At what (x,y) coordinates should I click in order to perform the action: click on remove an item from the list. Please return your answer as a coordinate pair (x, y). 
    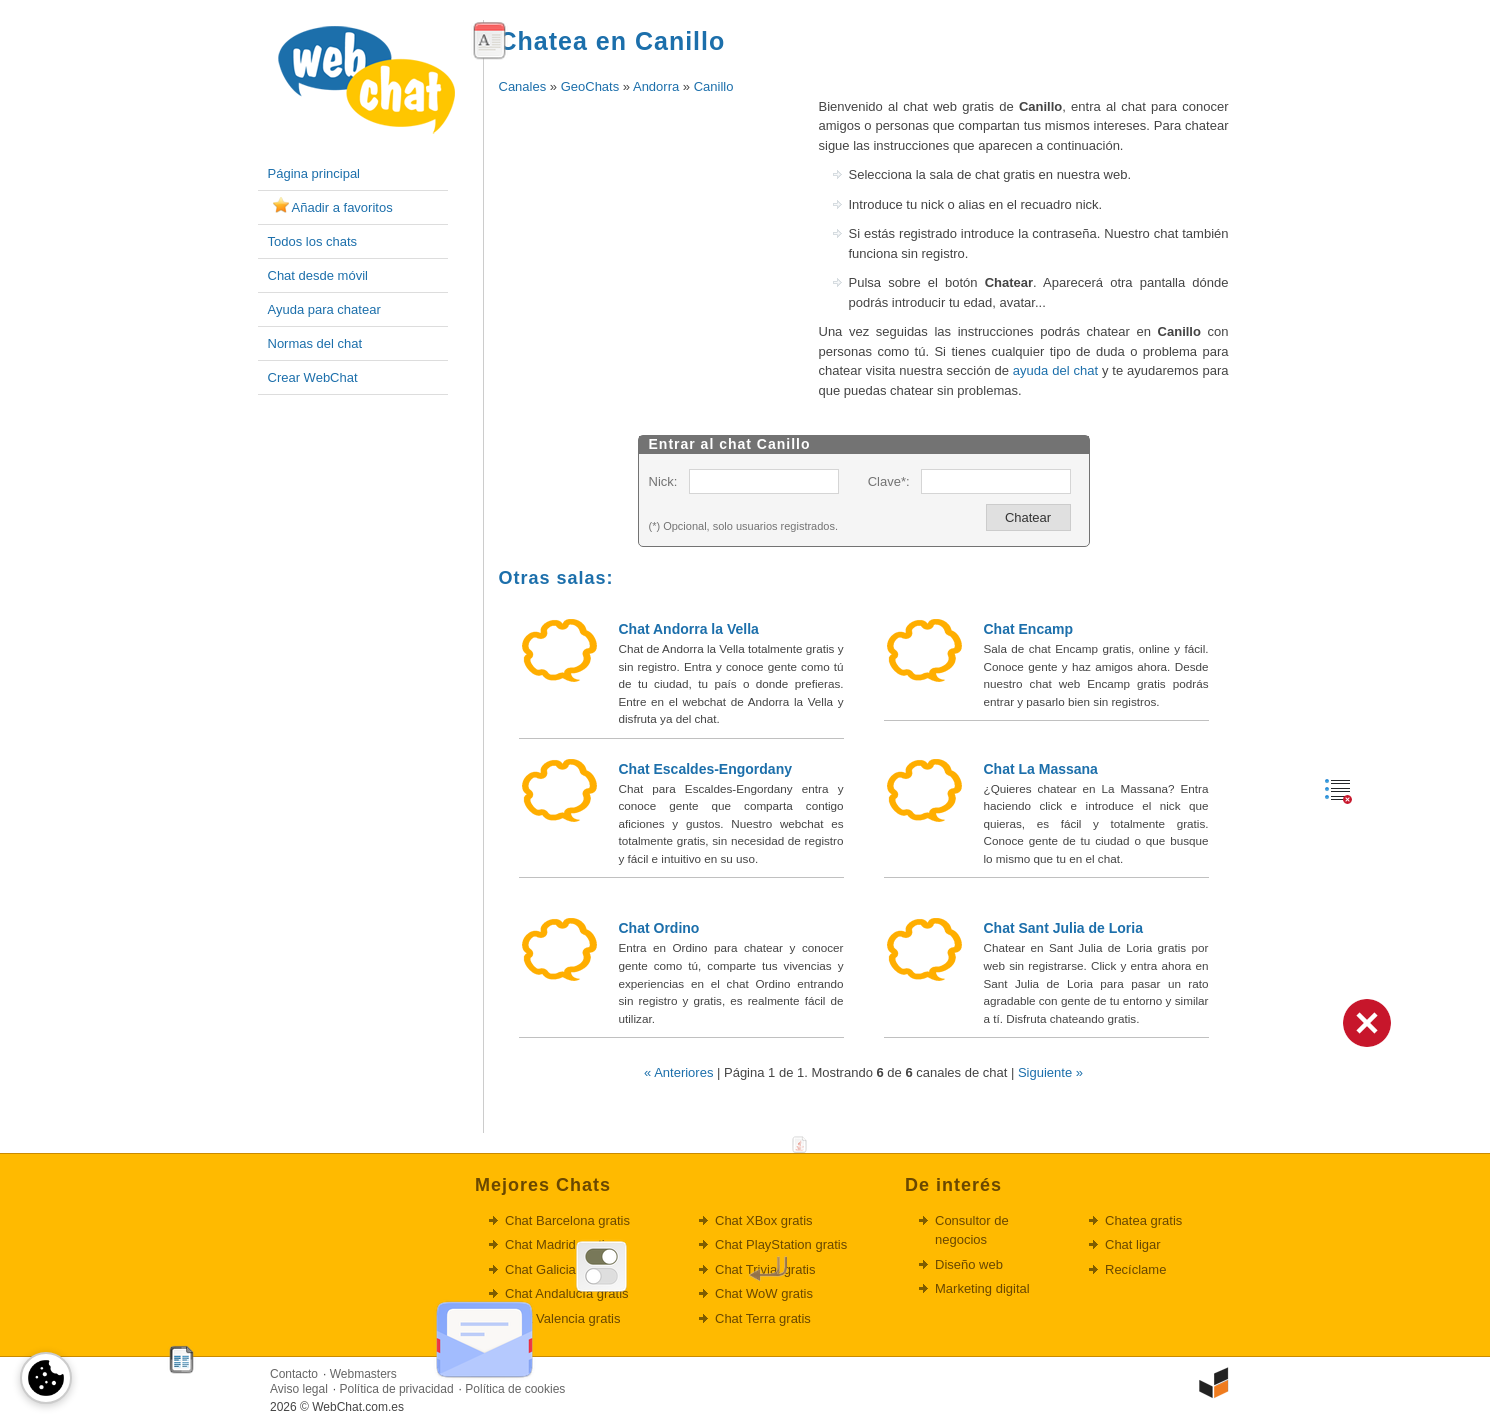
    Looking at the image, I should click on (1338, 790).